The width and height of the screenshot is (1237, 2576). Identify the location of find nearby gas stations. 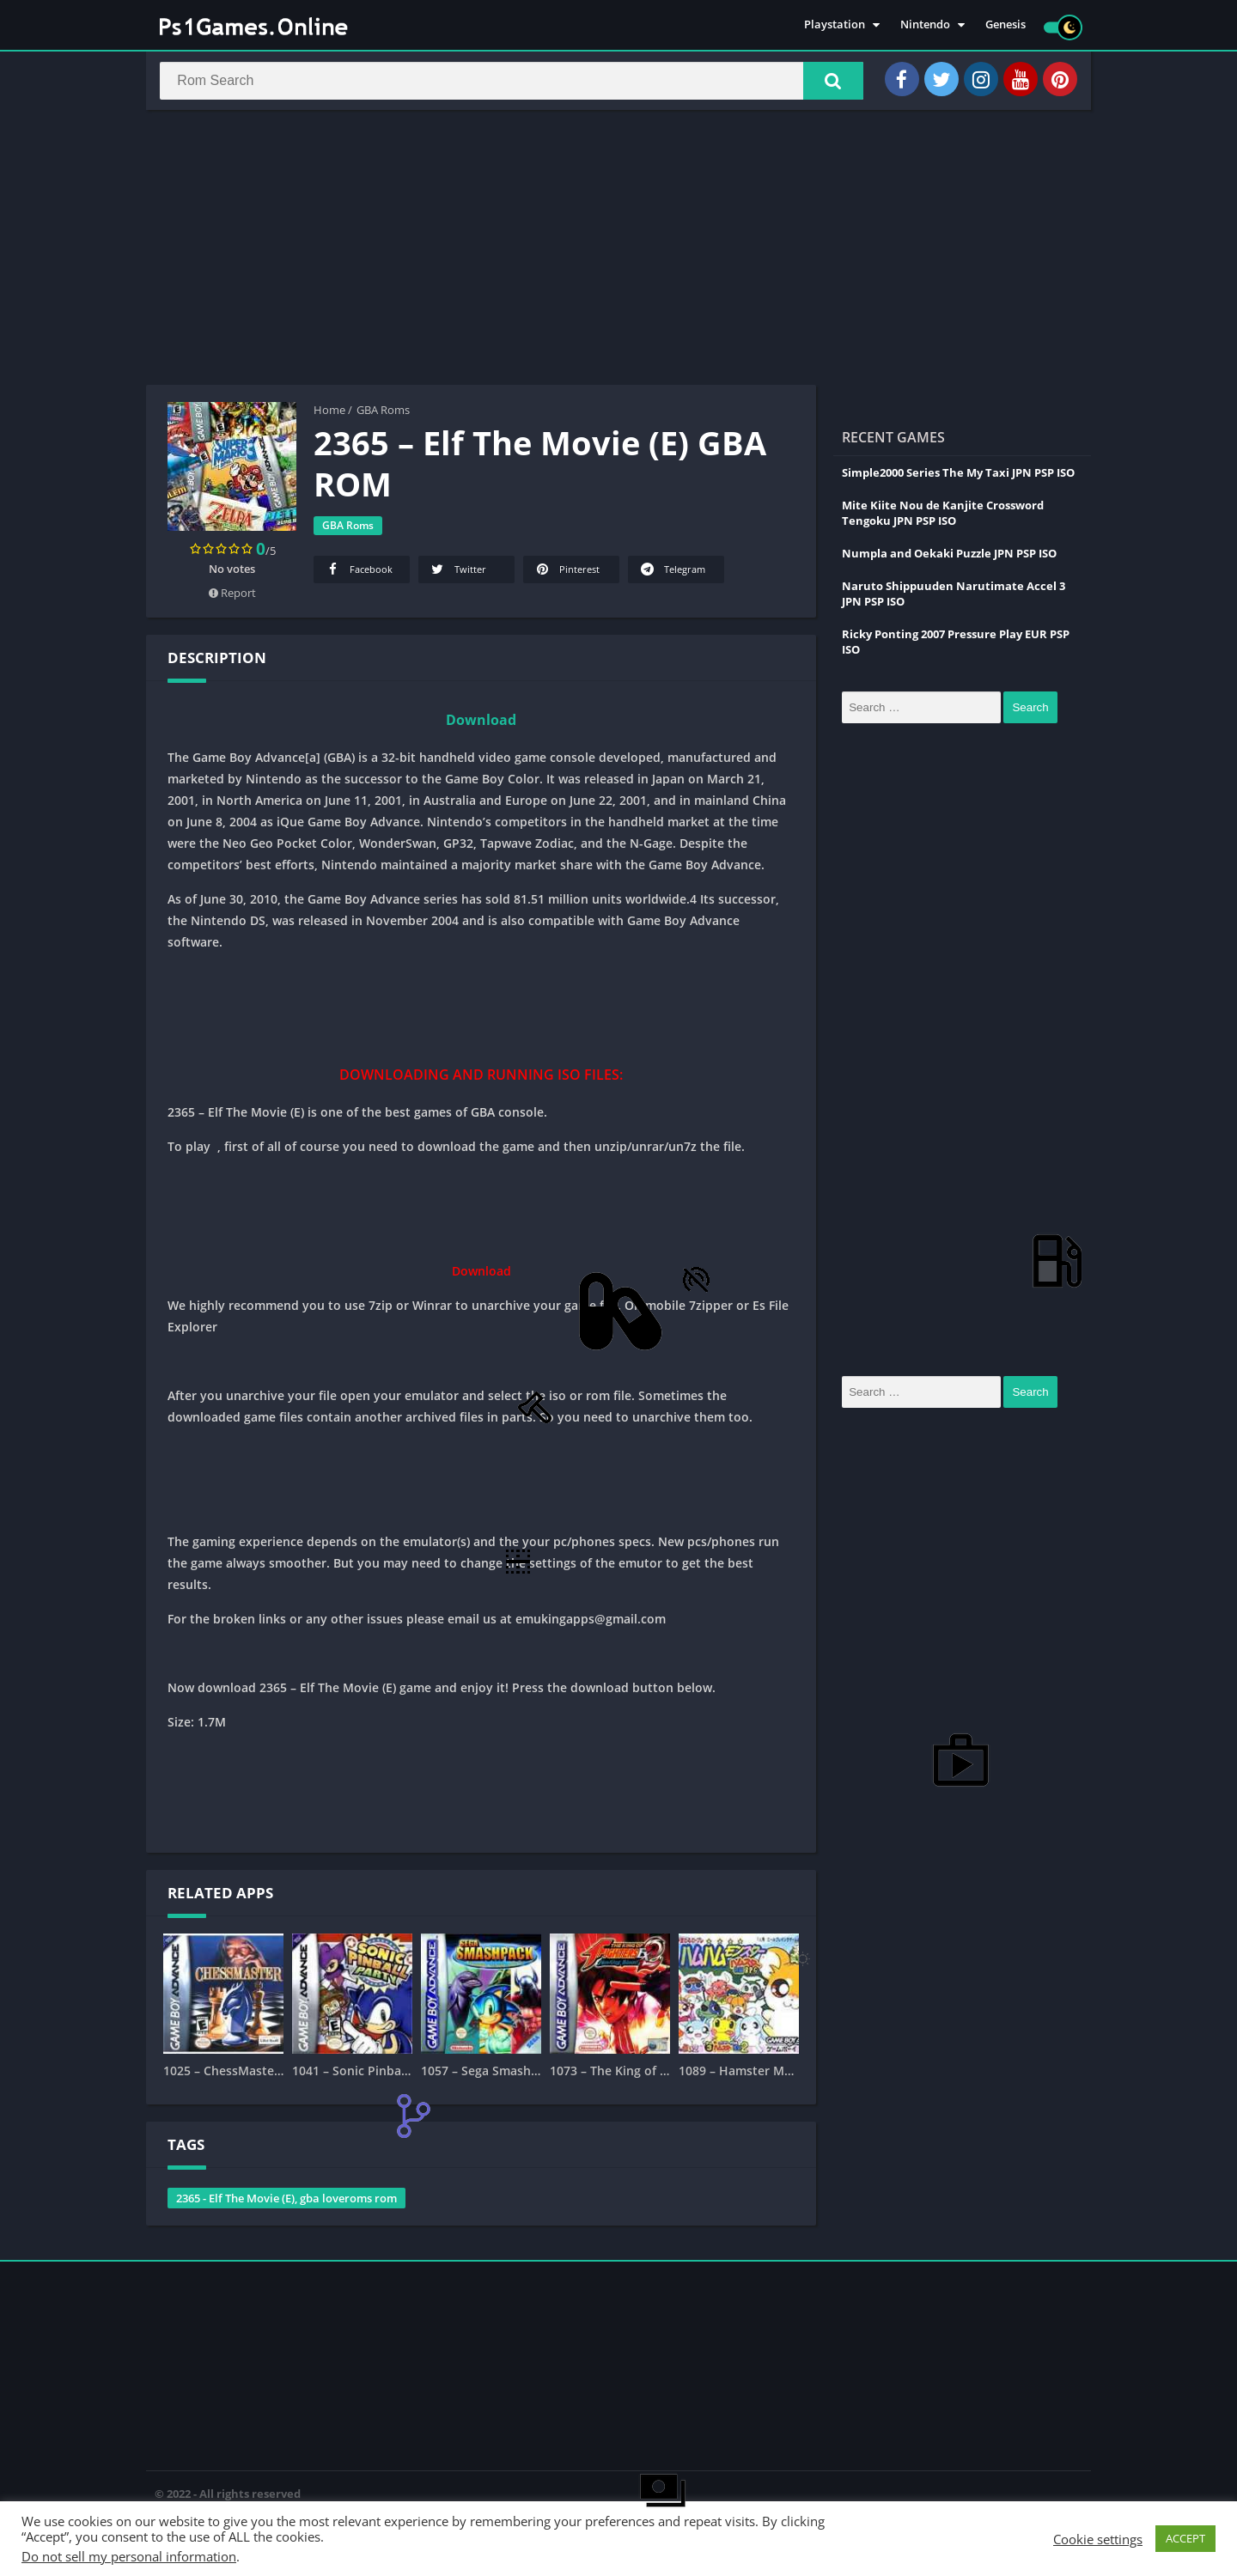
(1057, 1261).